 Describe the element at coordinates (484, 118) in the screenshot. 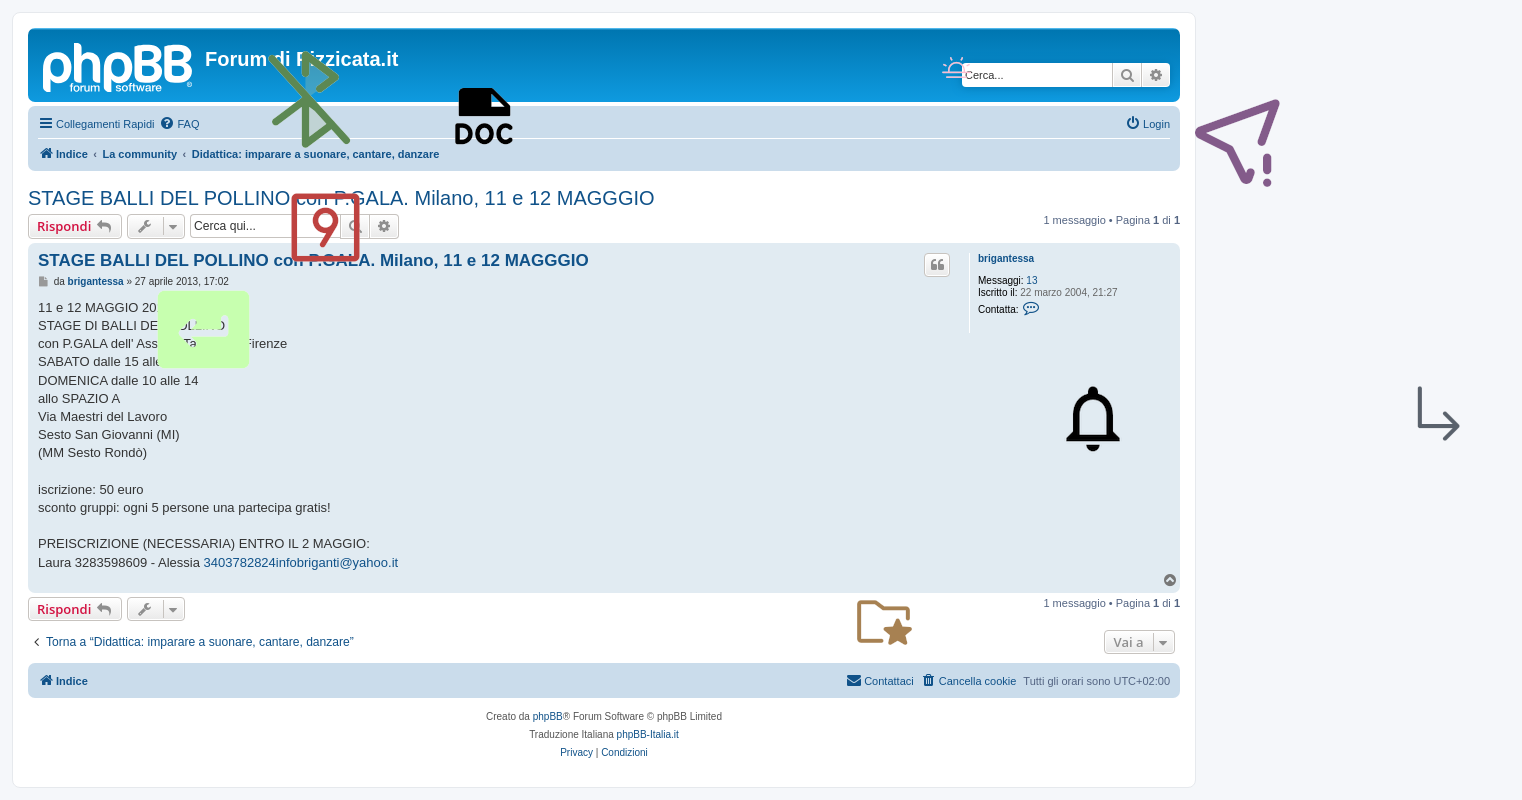

I see `open a document file` at that location.